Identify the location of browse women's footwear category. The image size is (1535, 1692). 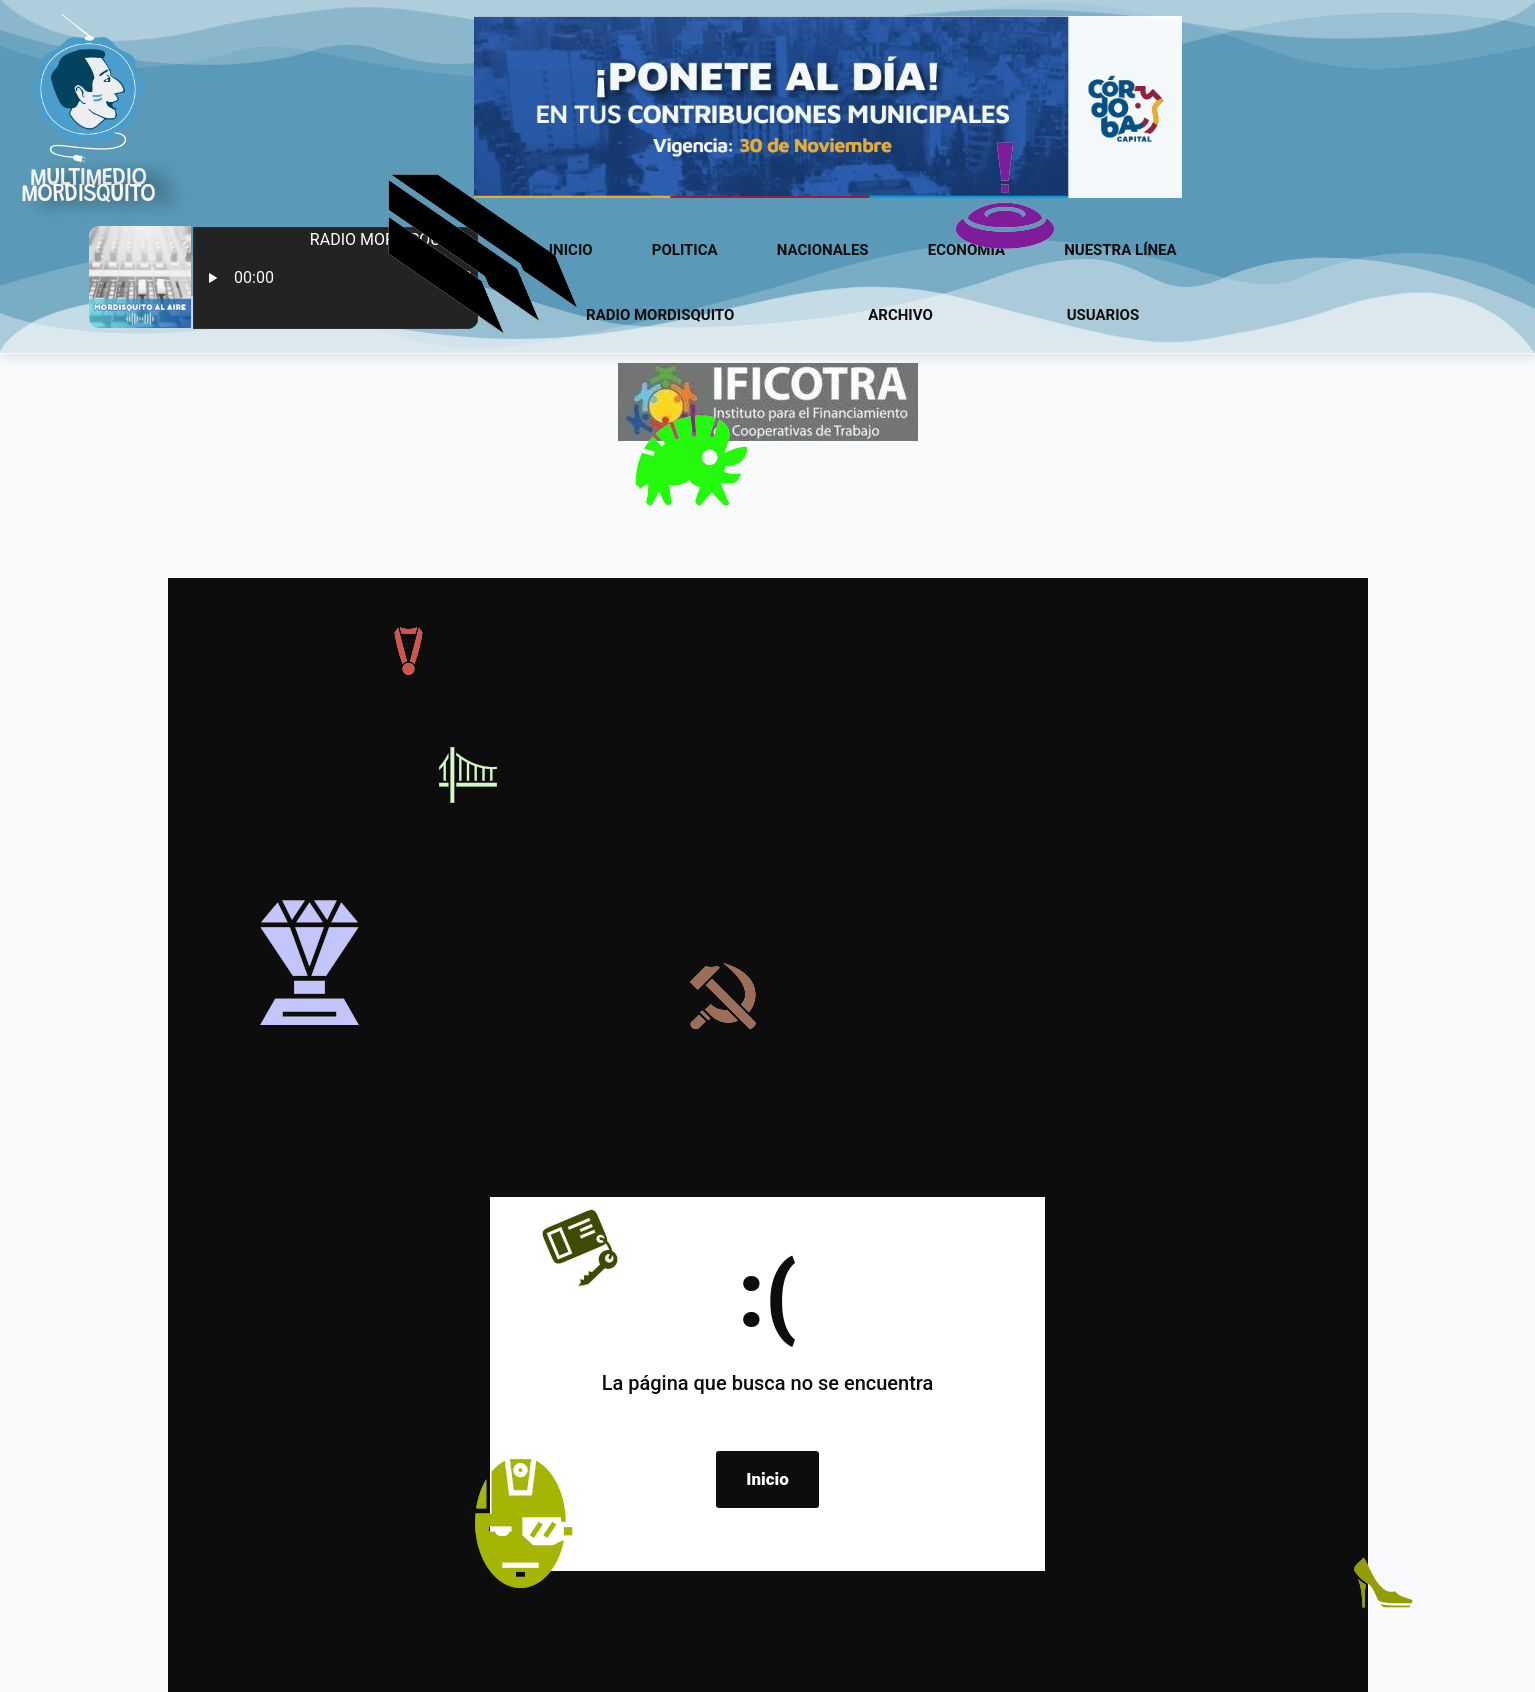
(1383, 1582).